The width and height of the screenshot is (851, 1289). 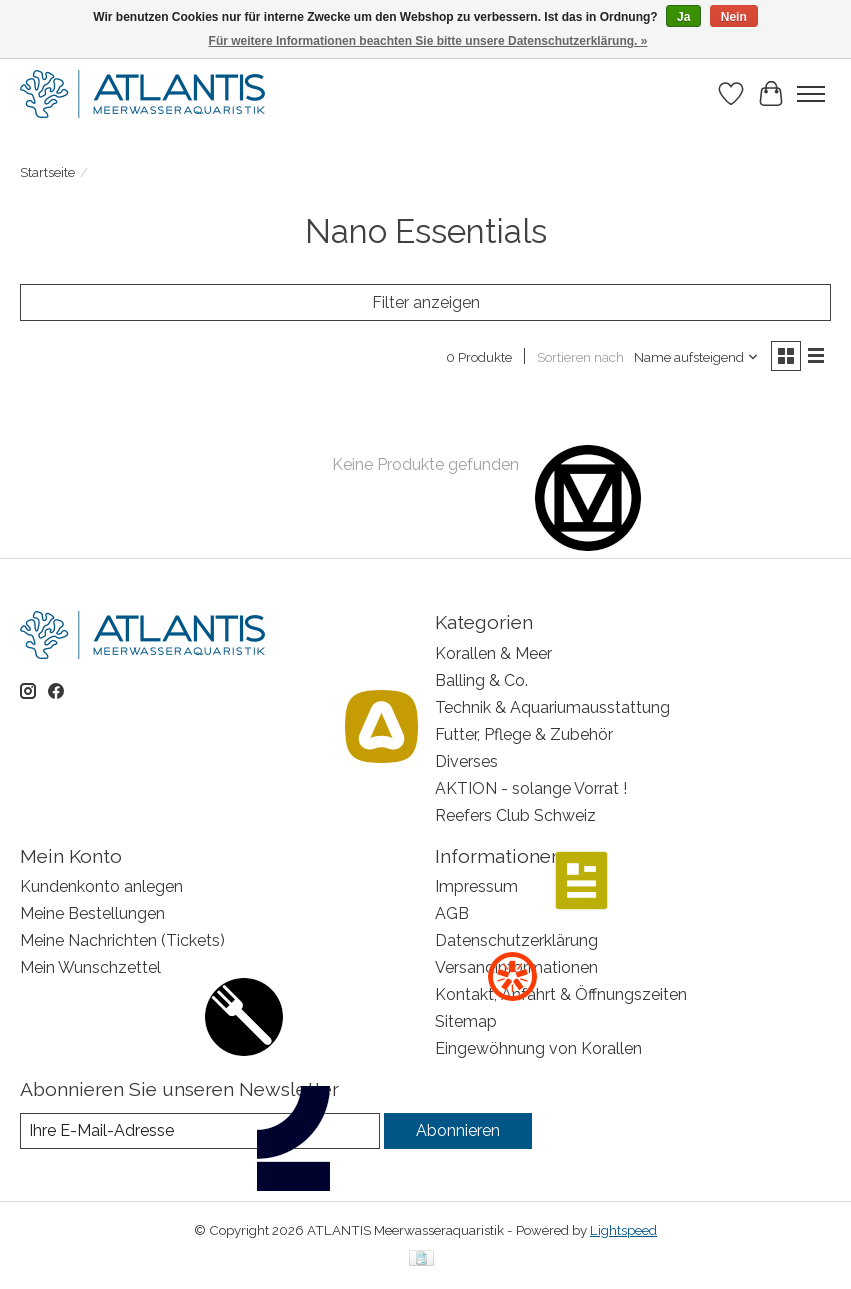 I want to click on embark studios logo, so click(x=293, y=1138).